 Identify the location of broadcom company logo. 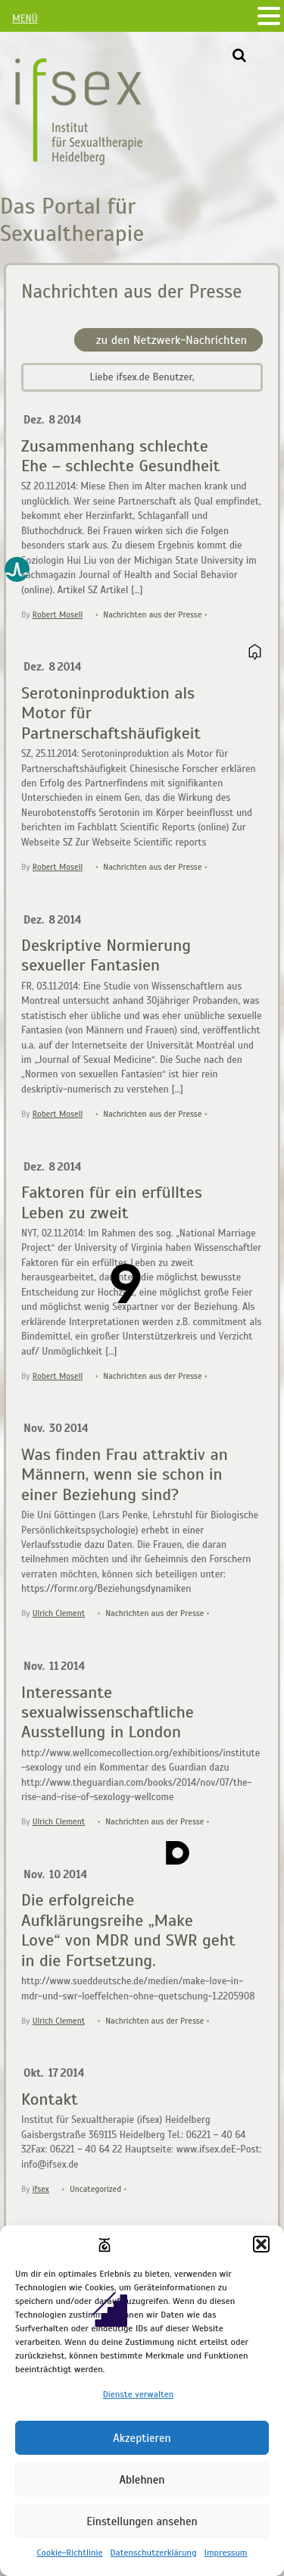
(17, 569).